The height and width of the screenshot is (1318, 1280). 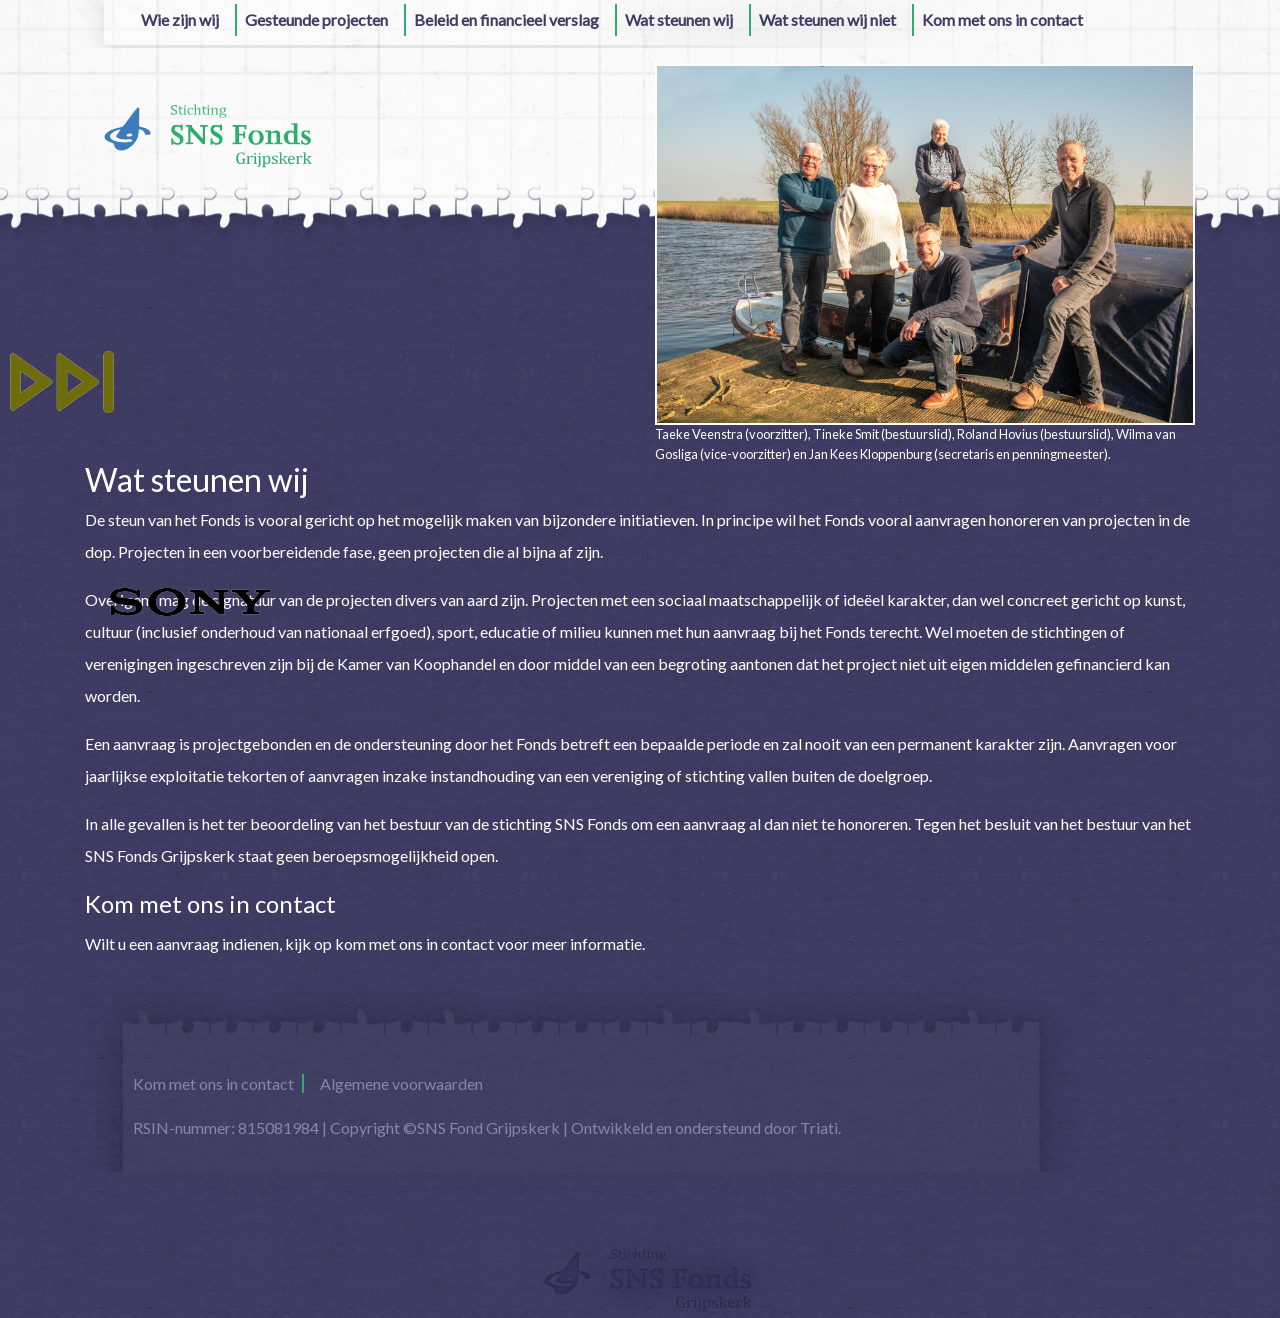 What do you see at coordinates (62, 382) in the screenshot?
I see `skip to the end of the current track` at bounding box center [62, 382].